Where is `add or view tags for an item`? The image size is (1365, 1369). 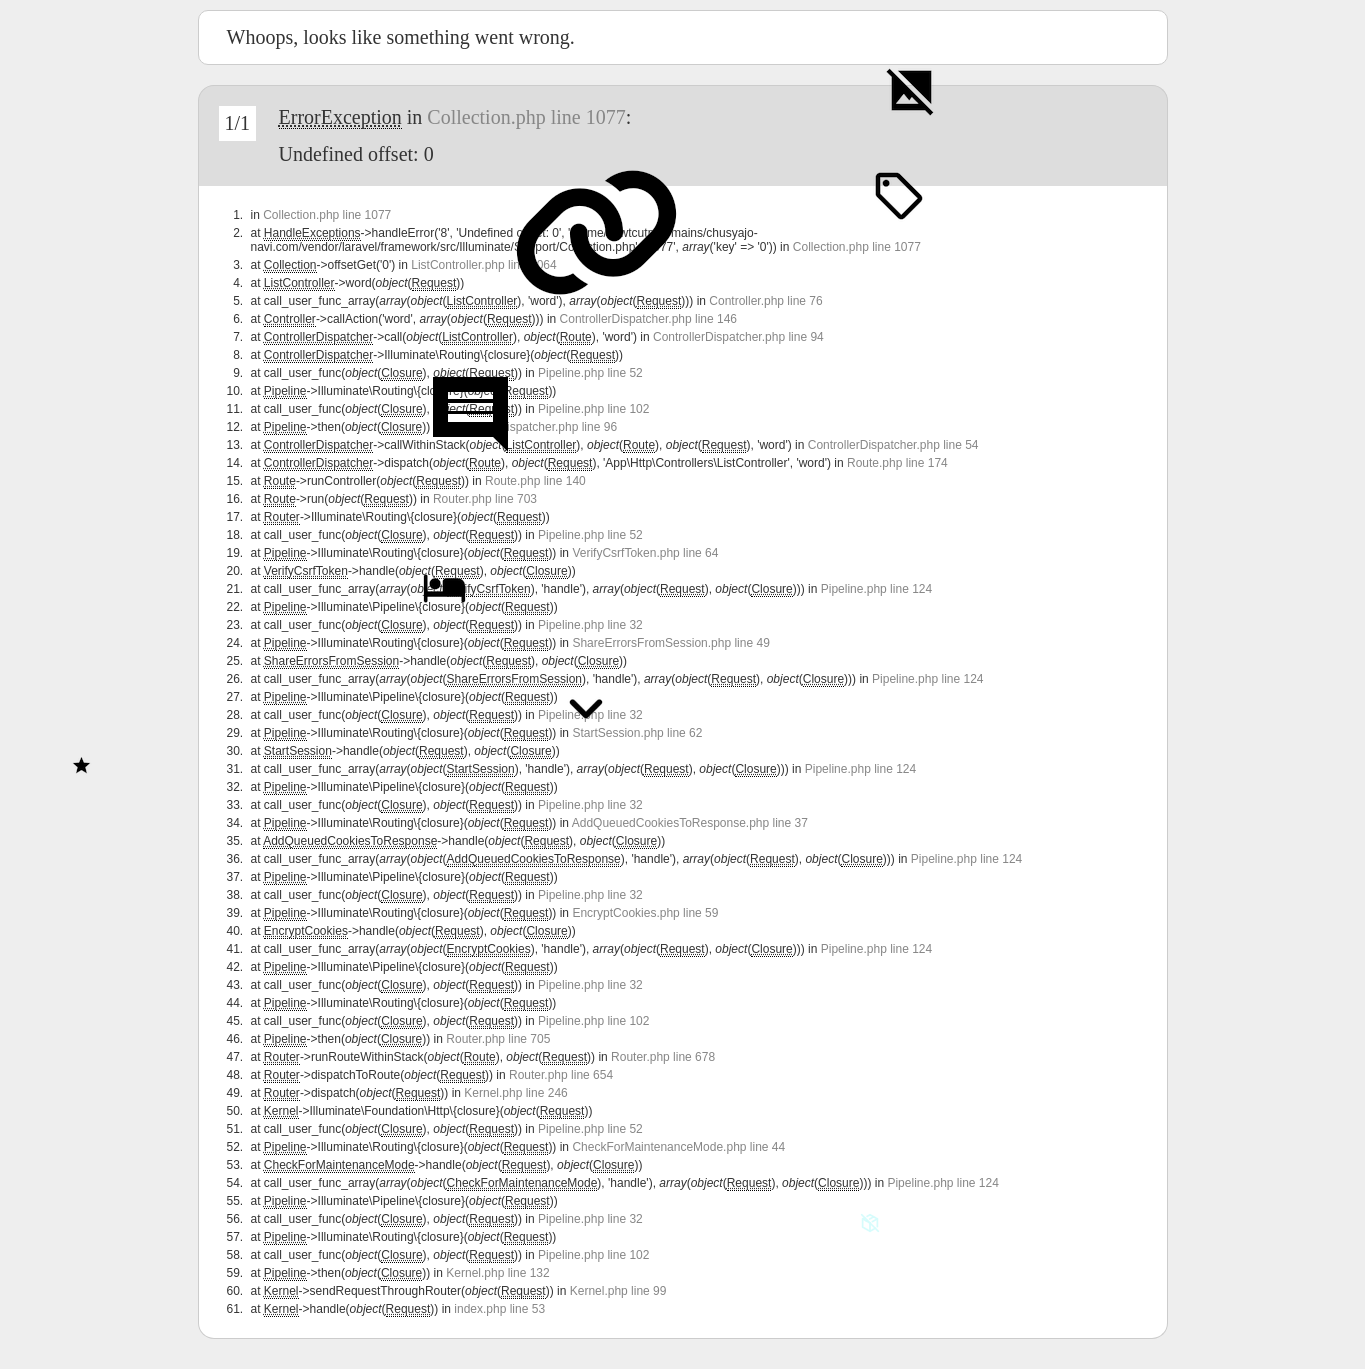 add or view tags for an item is located at coordinates (899, 196).